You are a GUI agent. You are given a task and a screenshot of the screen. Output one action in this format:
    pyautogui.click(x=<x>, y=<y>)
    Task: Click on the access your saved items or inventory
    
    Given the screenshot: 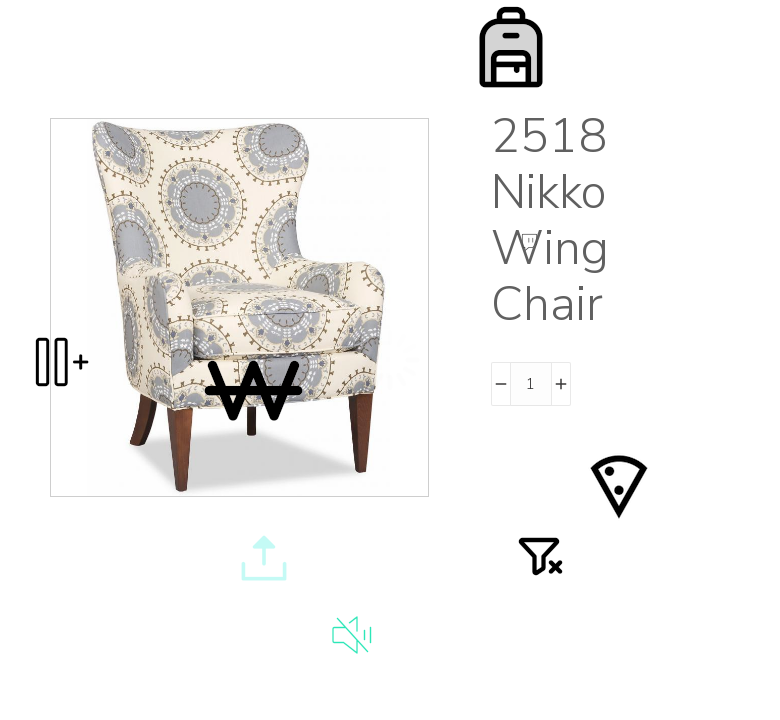 What is the action you would take?
    pyautogui.click(x=511, y=50)
    